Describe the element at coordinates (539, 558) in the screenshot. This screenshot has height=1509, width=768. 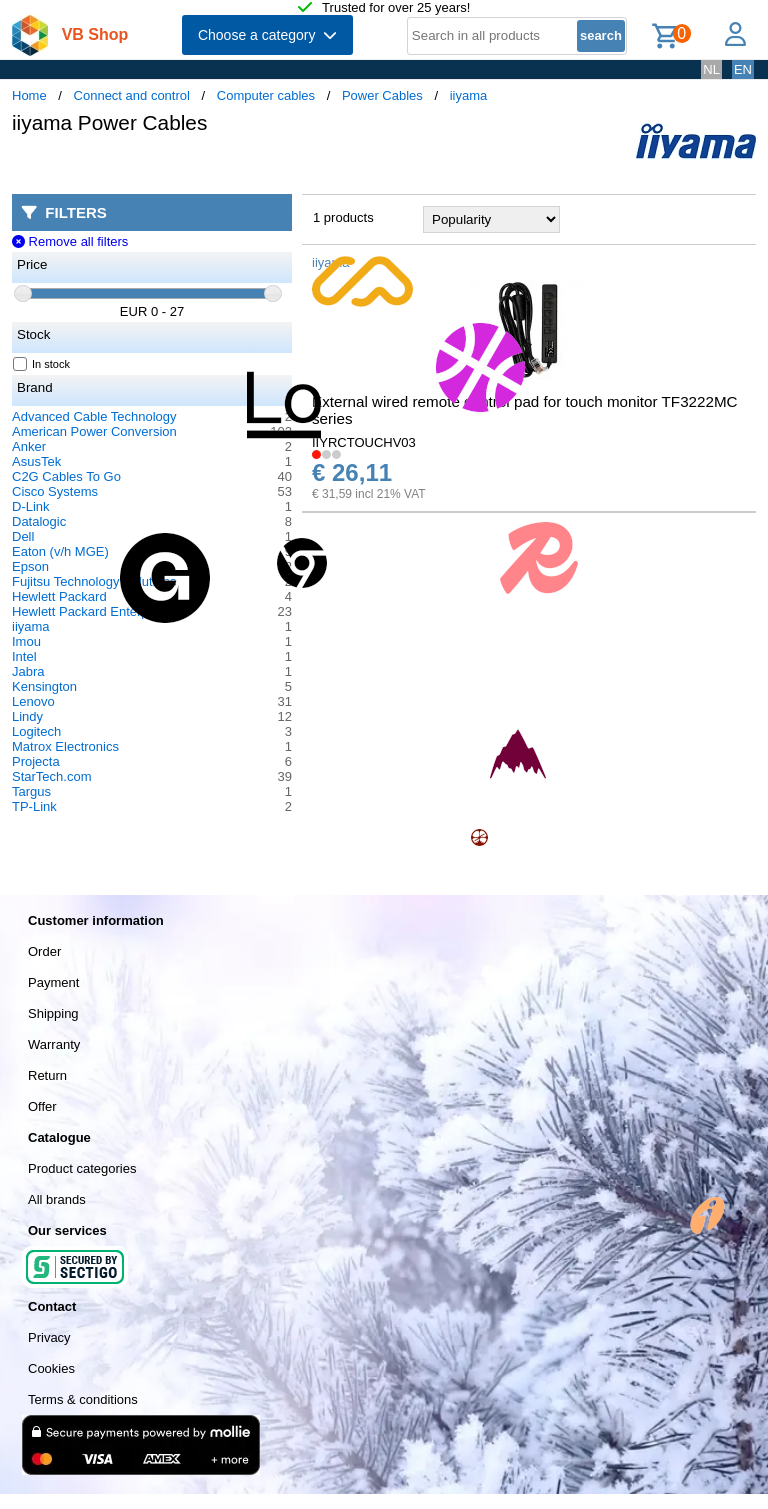
I see `Redis database service logo` at that location.